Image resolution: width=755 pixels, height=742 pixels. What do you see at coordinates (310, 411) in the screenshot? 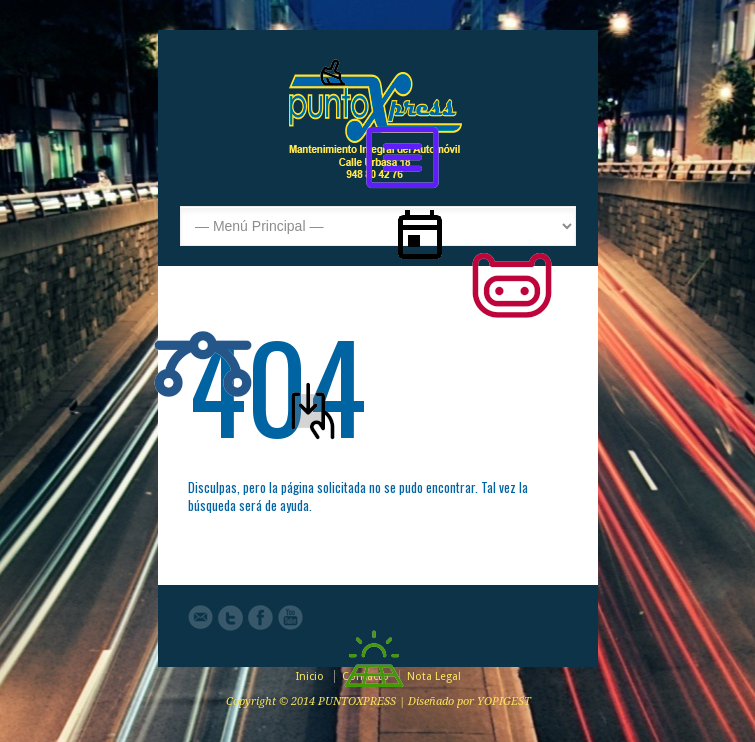
I see `withdraw cash or funds` at bounding box center [310, 411].